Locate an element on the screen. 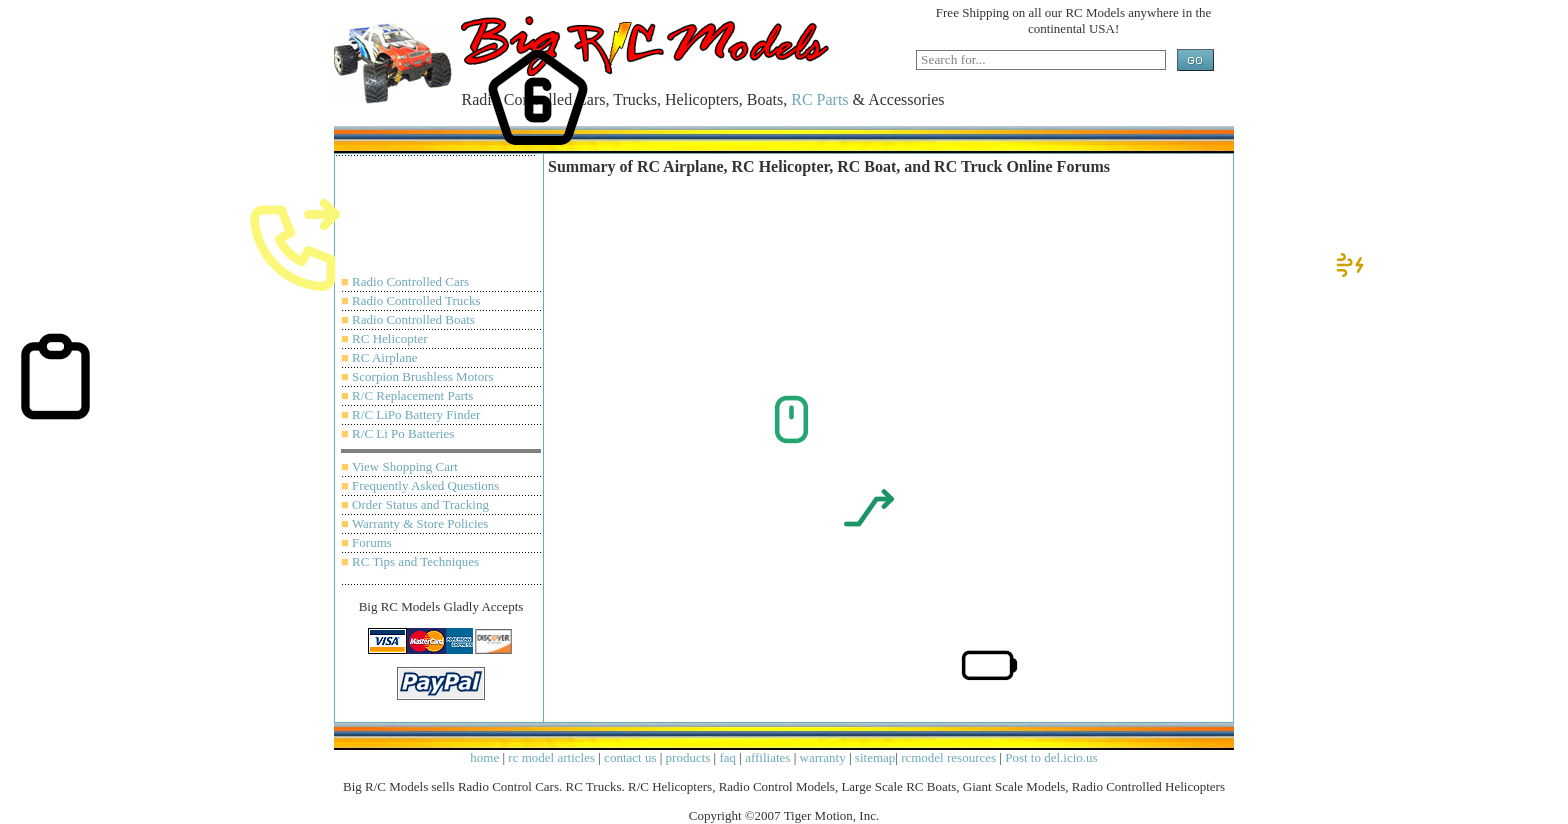  view upward trend or growth is located at coordinates (869, 509).